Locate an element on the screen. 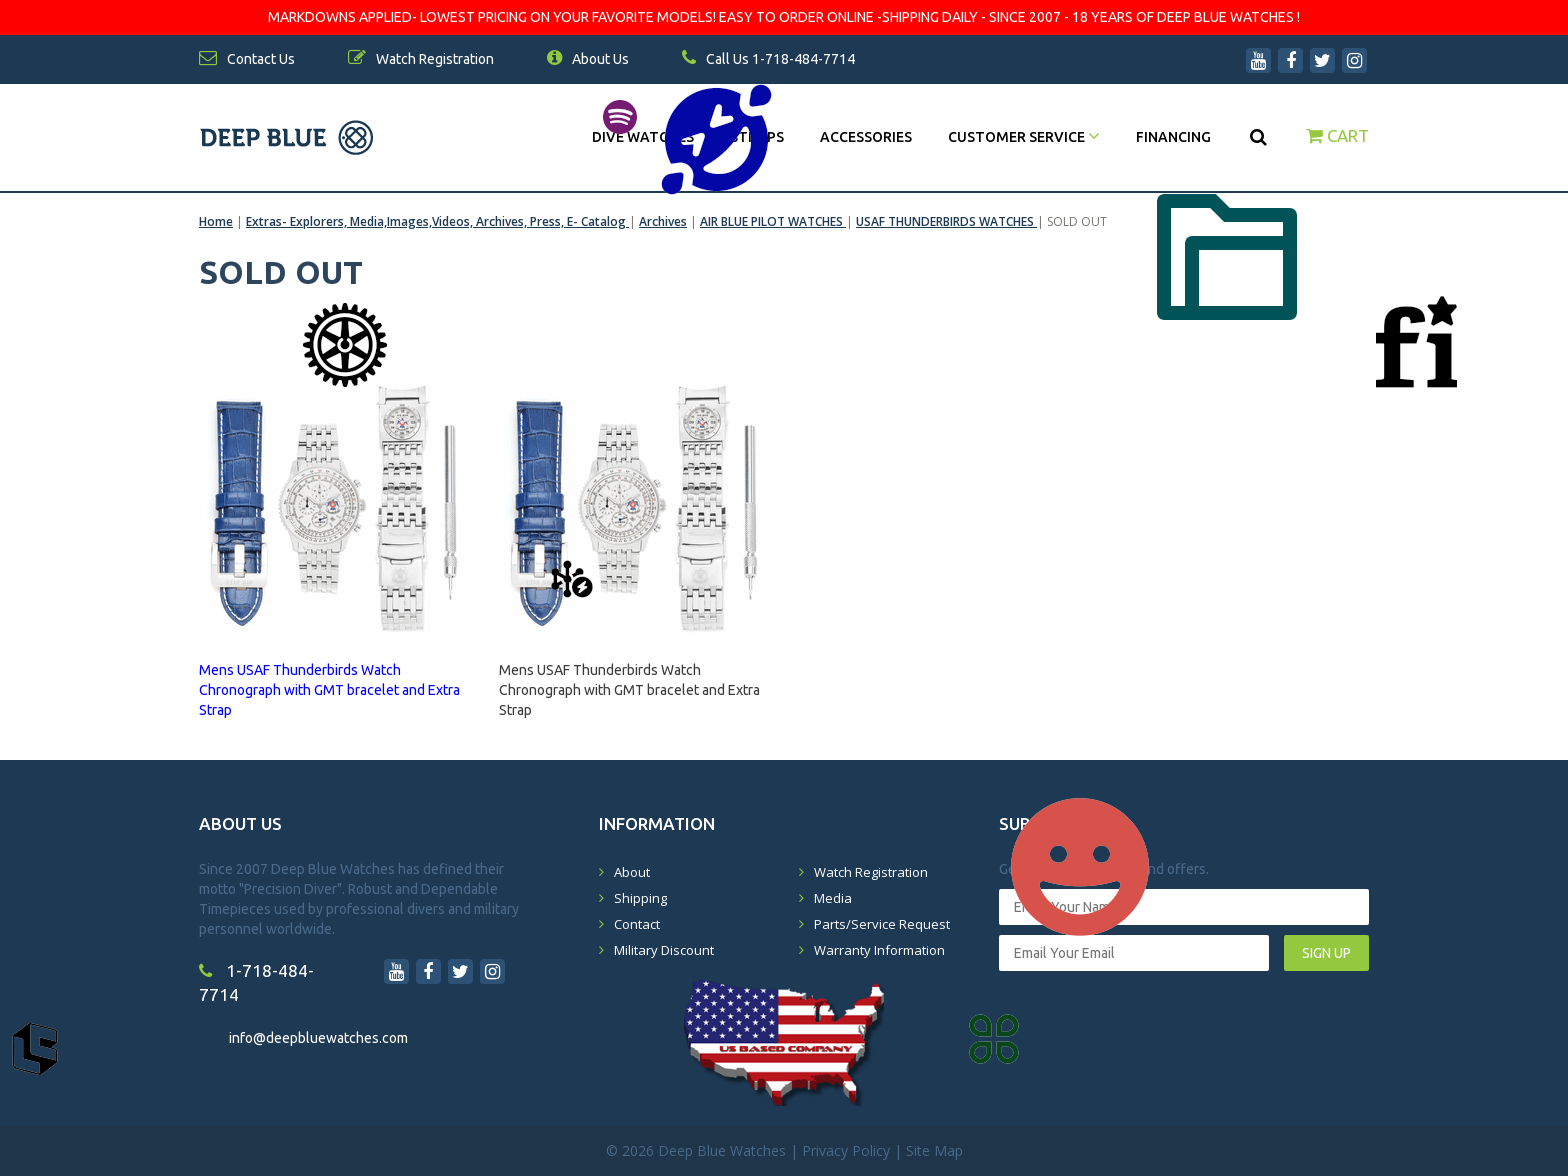 The height and width of the screenshot is (1176, 1568). open folder to view files is located at coordinates (1227, 257).